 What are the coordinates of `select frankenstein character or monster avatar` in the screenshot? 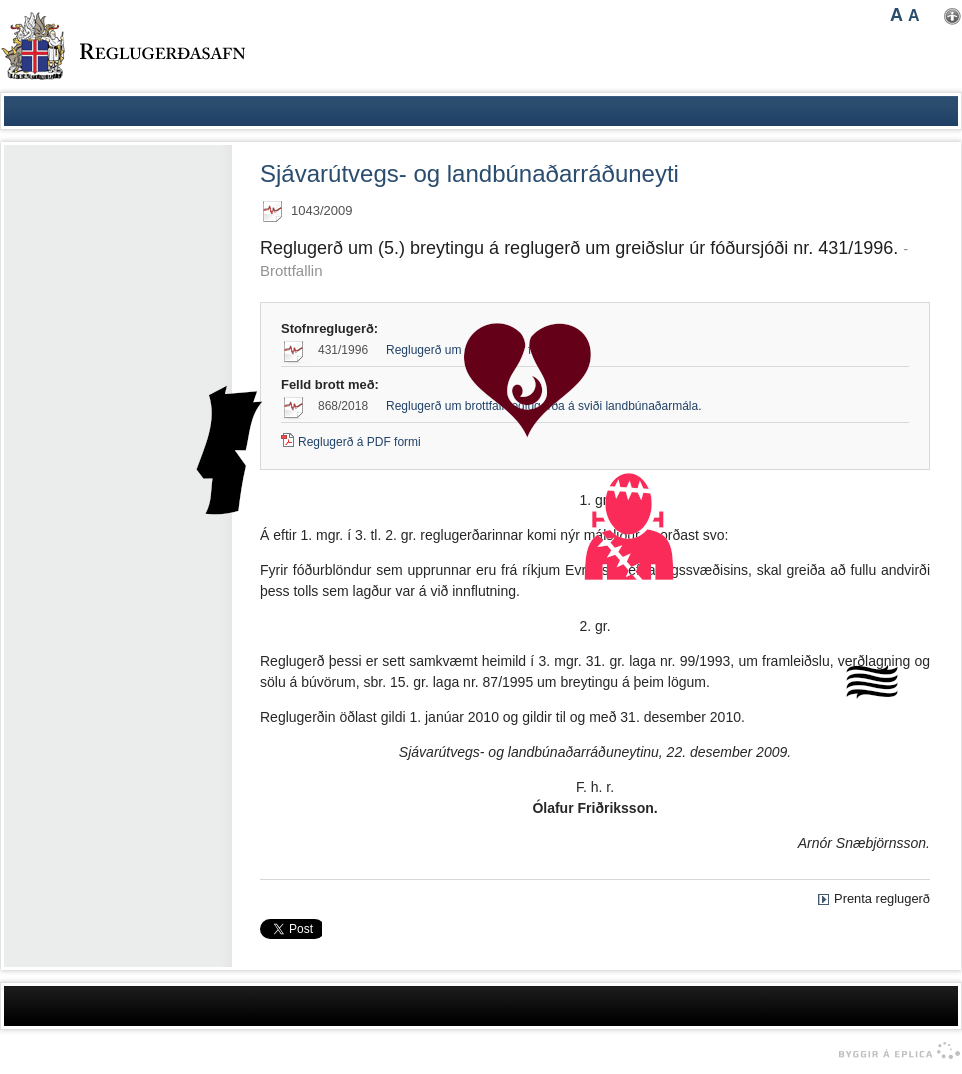 It's located at (629, 527).